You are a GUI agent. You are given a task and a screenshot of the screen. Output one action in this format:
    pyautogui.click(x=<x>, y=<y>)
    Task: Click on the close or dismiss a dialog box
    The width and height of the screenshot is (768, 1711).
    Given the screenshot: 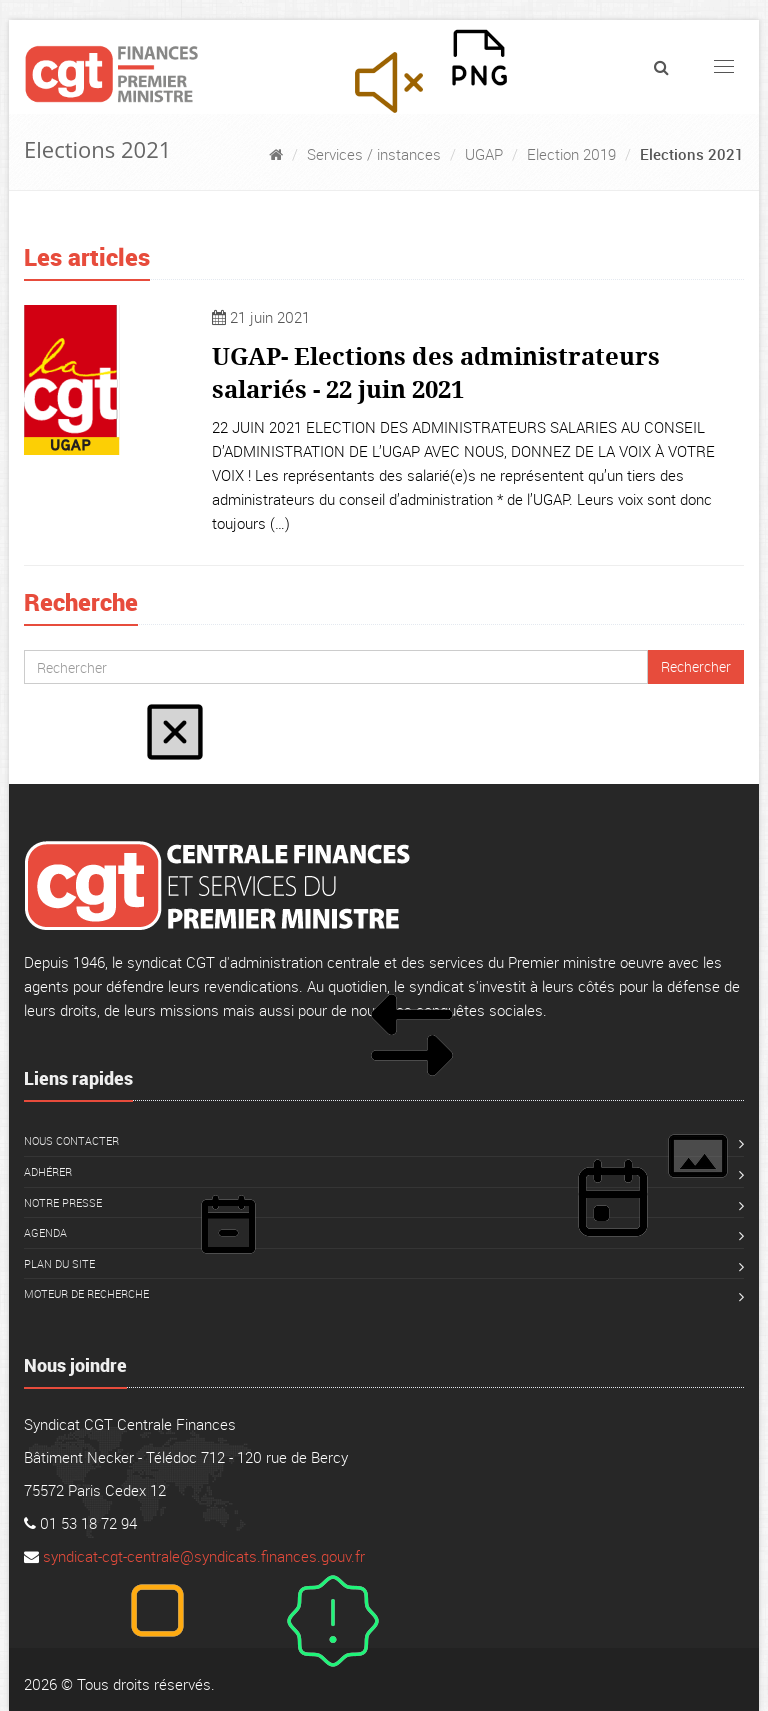 What is the action you would take?
    pyautogui.click(x=175, y=732)
    